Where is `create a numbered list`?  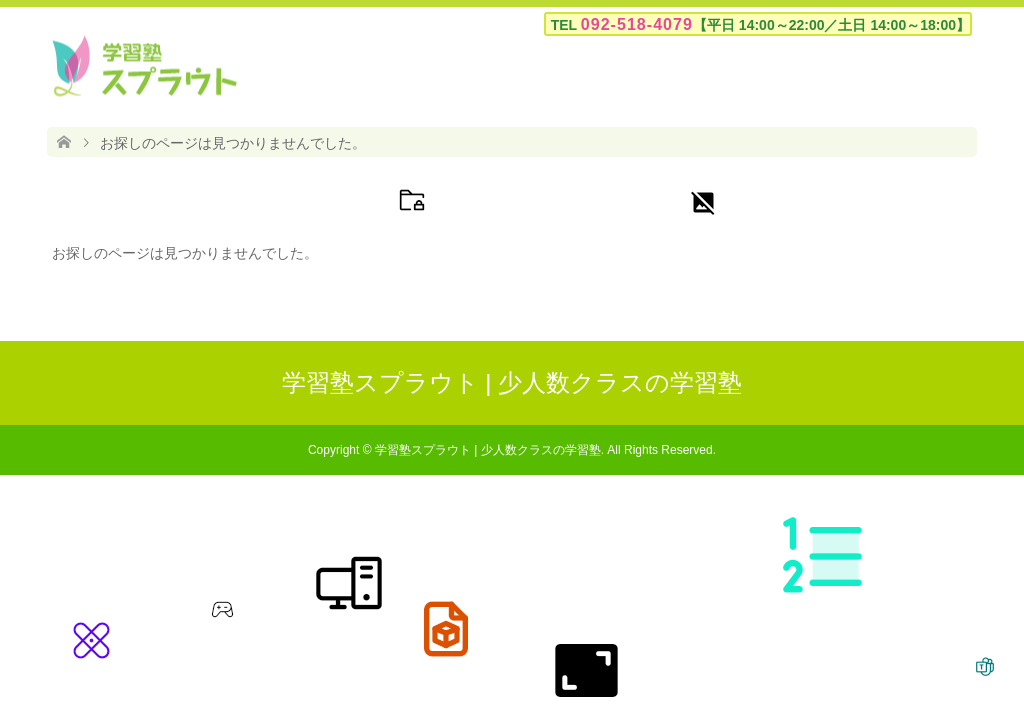
create a numbered list is located at coordinates (822, 556).